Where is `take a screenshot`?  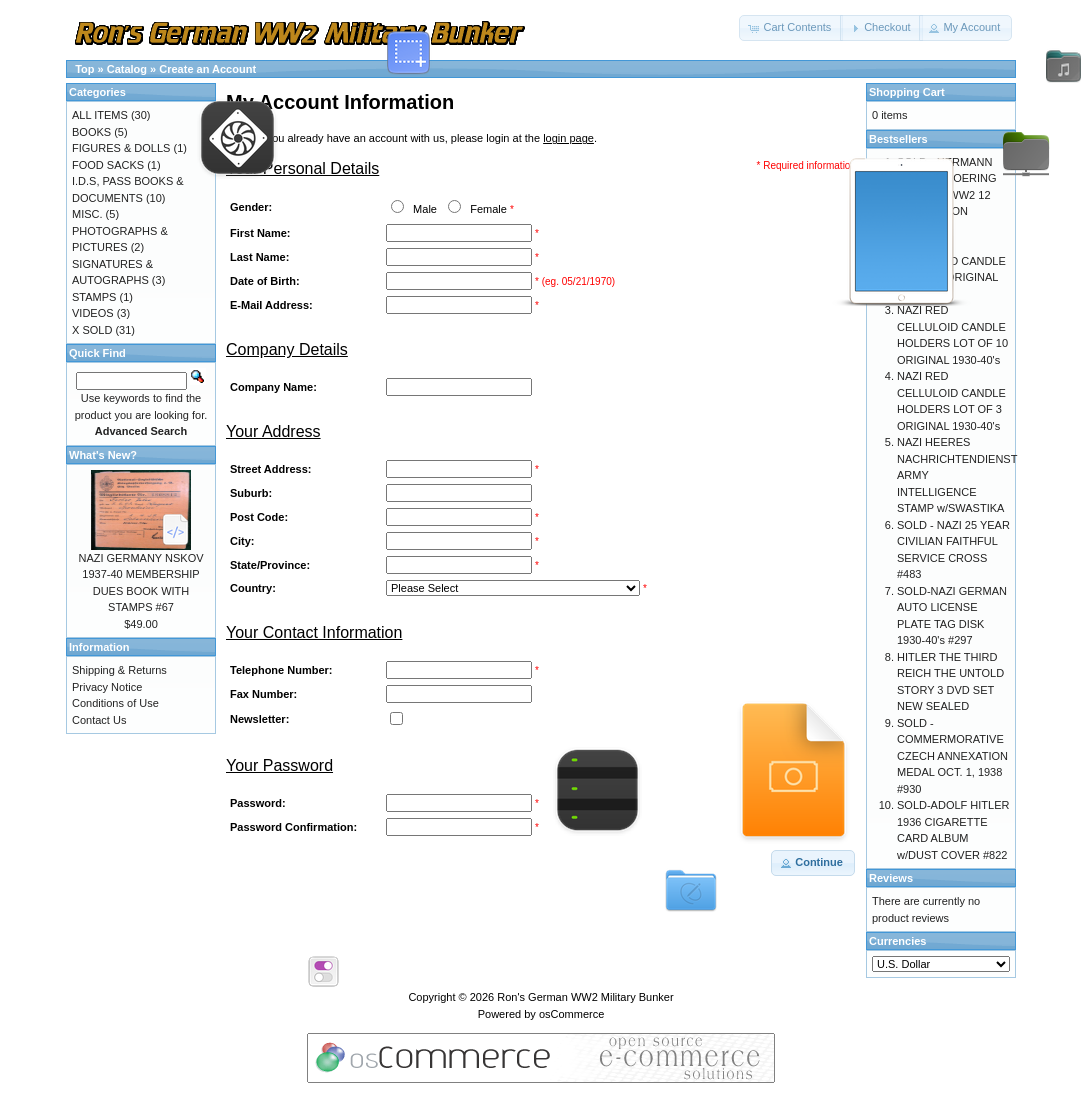 take a screenshot is located at coordinates (408, 52).